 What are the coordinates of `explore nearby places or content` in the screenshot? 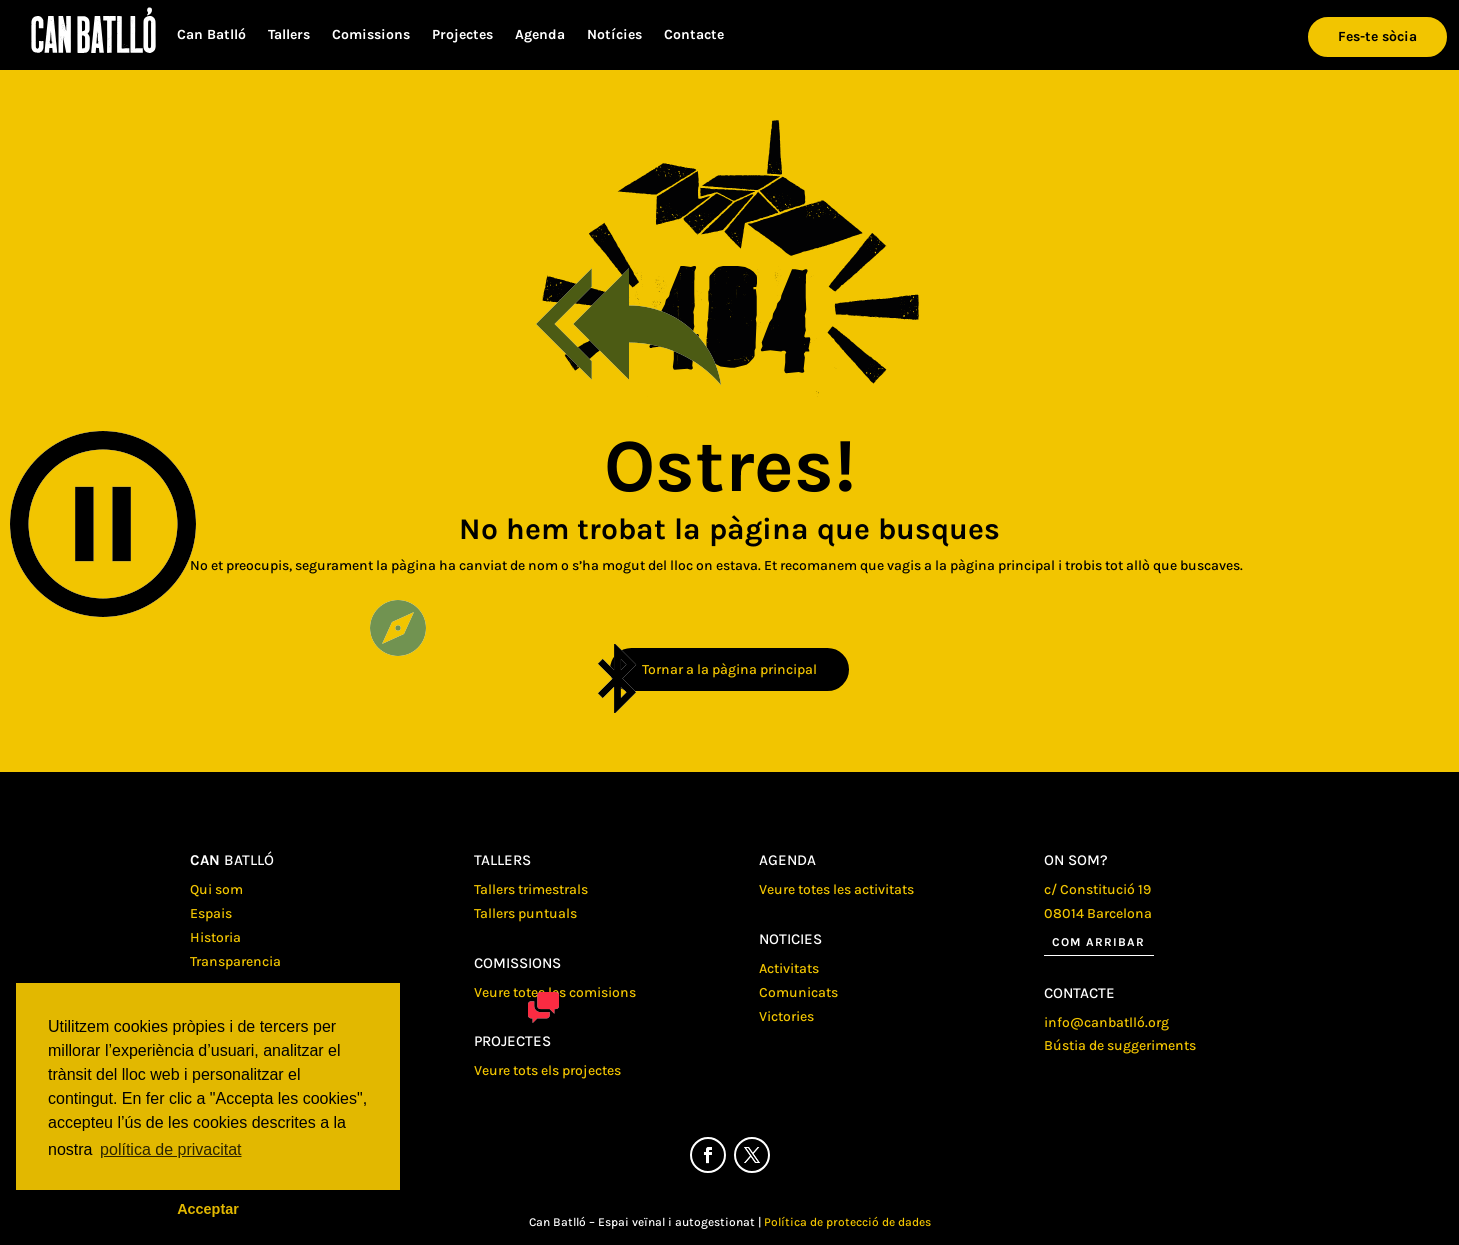 It's located at (398, 628).